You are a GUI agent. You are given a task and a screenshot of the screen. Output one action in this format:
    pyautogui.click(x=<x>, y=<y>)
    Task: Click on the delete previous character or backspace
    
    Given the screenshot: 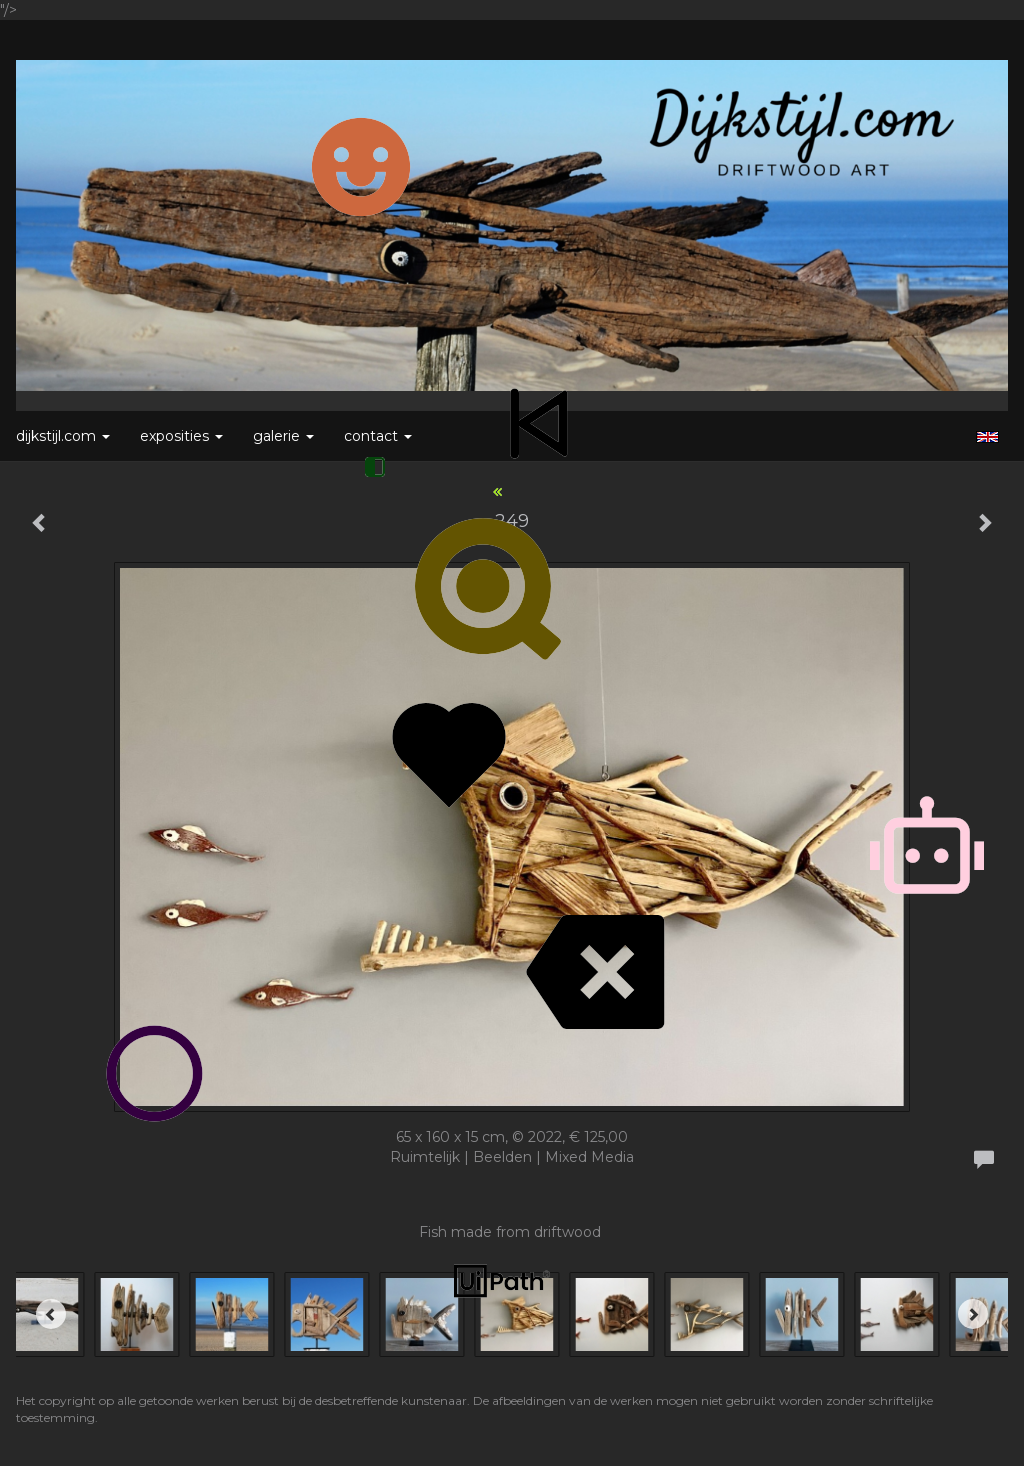 What is the action you would take?
    pyautogui.click(x=601, y=972)
    